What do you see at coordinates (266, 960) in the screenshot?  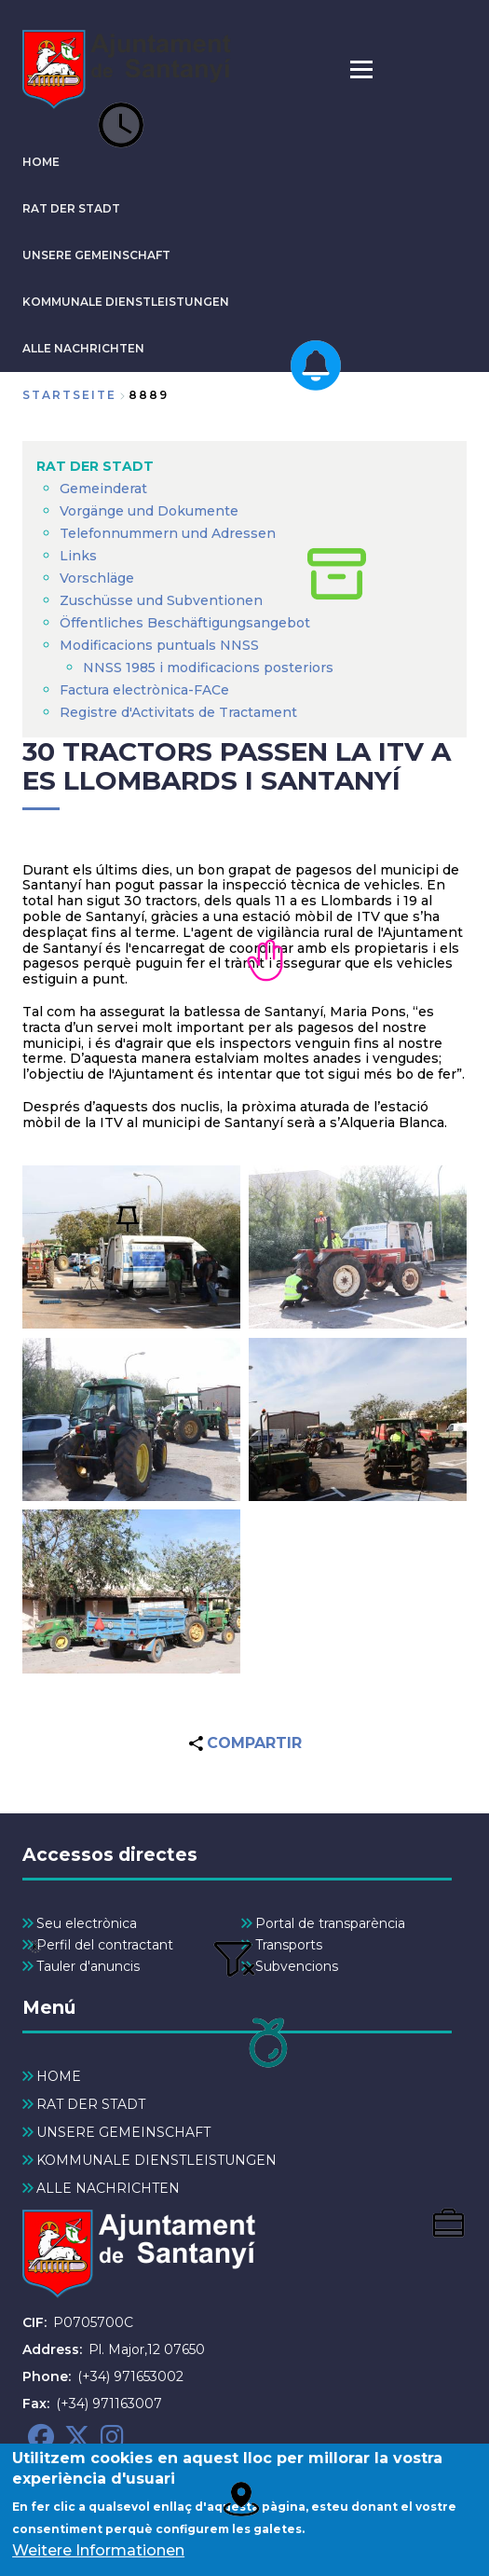 I see `stop or pause an action` at bounding box center [266, 960].